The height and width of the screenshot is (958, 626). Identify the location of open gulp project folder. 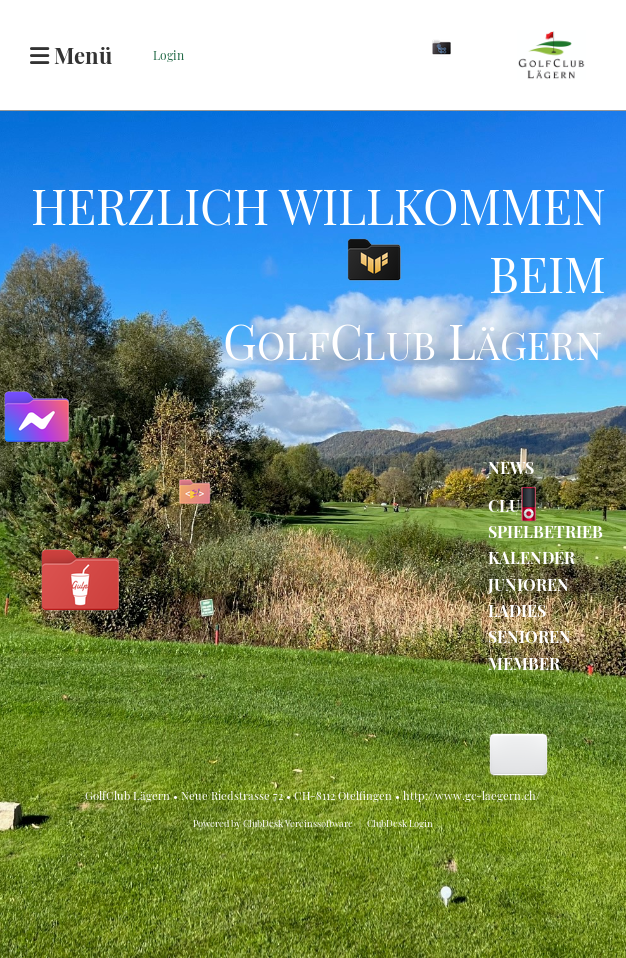
(80, 582).